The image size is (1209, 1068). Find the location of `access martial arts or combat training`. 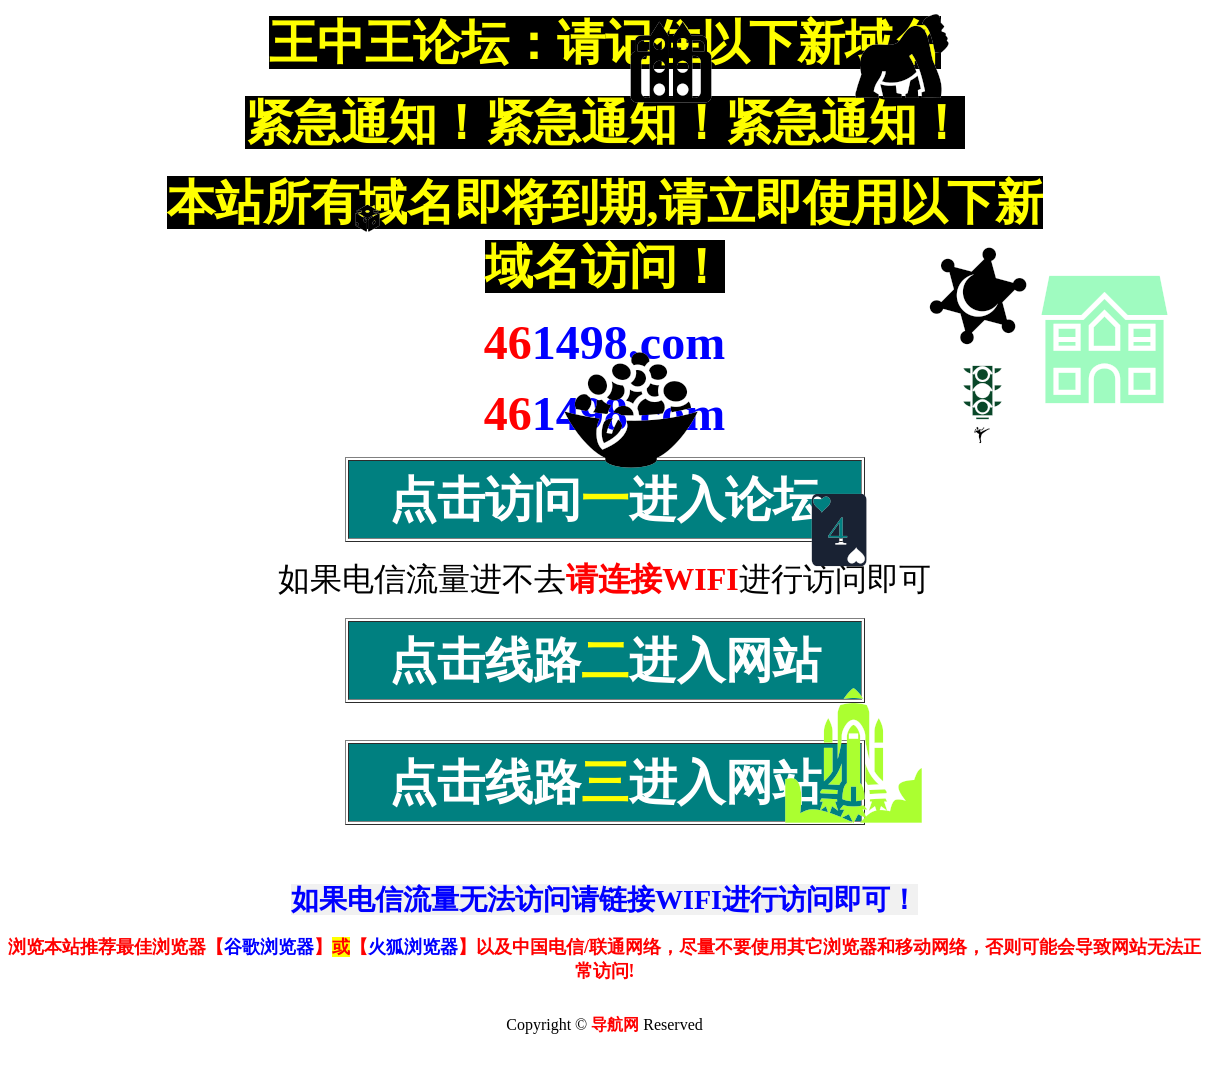

access martial arts or combat training is located at coordinates (982, 435).